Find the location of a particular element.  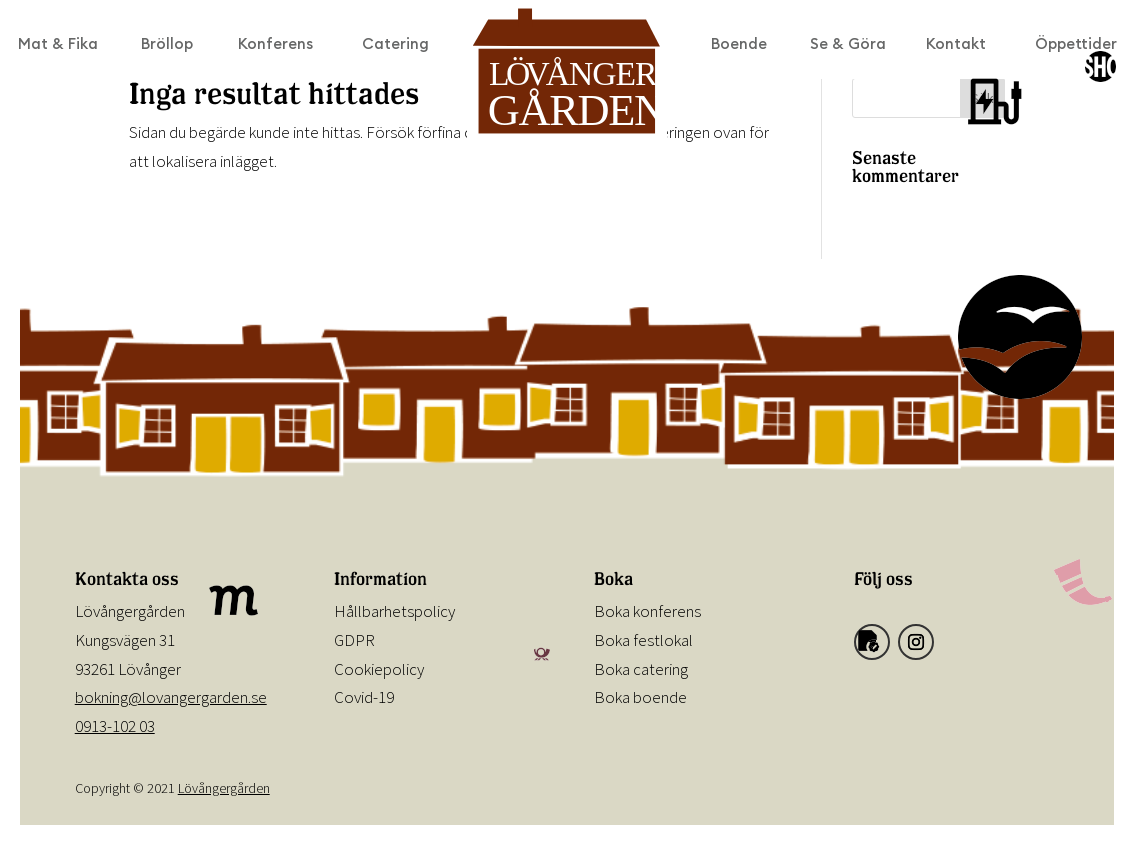

open mojeek search engine is located at coordinates (233, 600).